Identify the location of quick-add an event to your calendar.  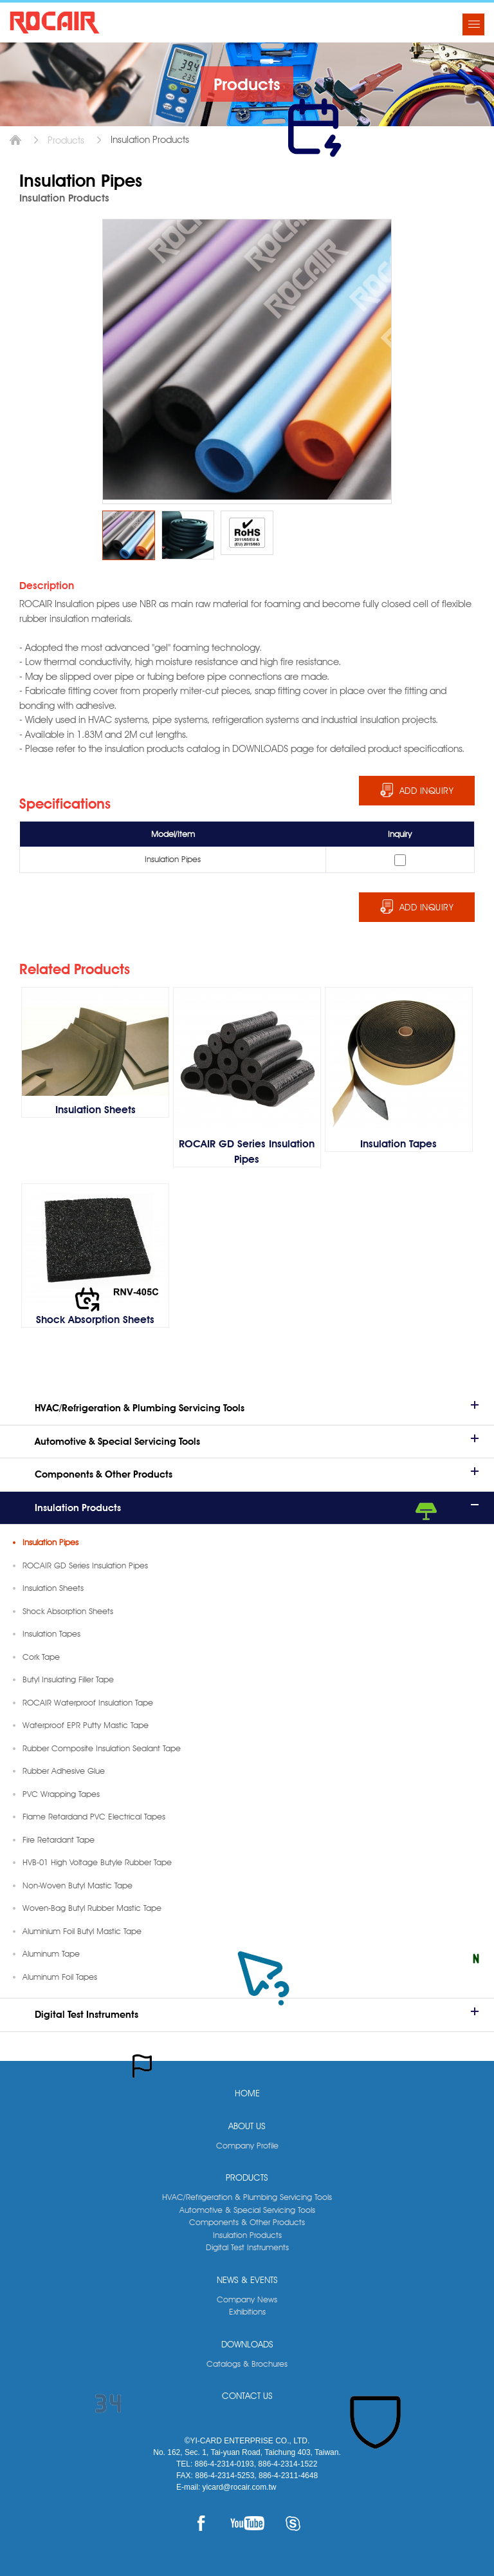
(313, 126).